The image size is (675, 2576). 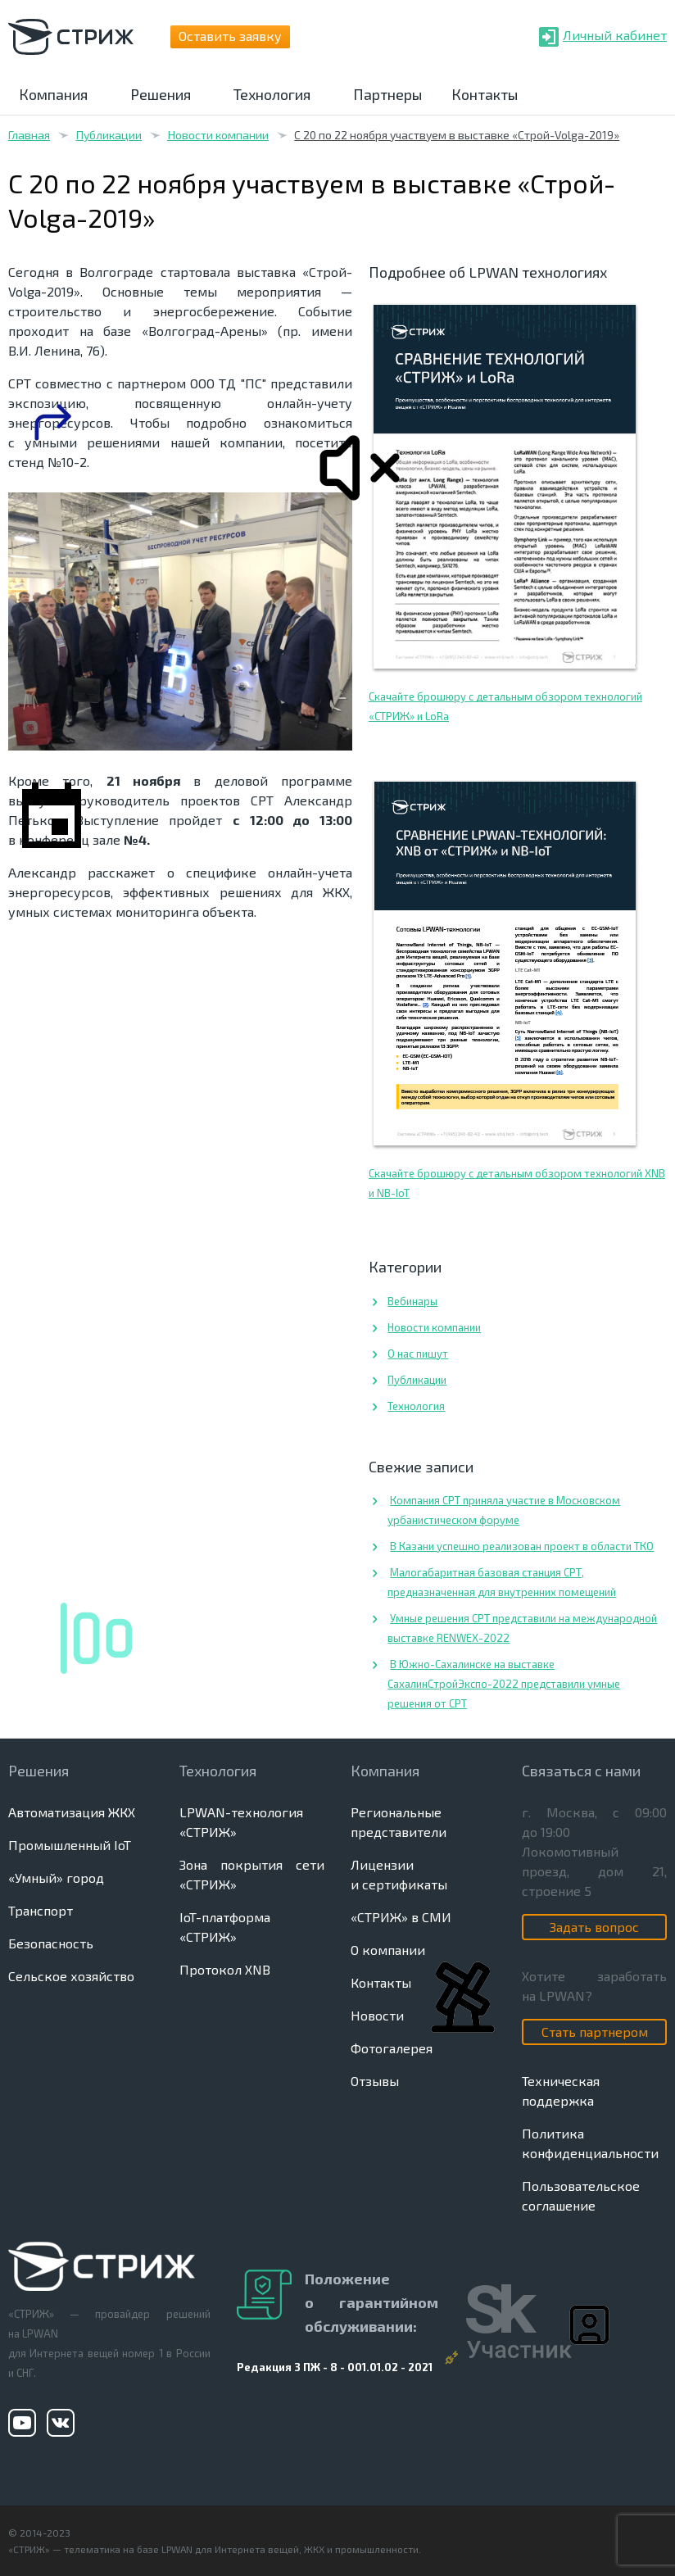 What do you see at coordinates (52, 422) in the screenshot?
I see `forward or share content` at bounding box center [52, 422].